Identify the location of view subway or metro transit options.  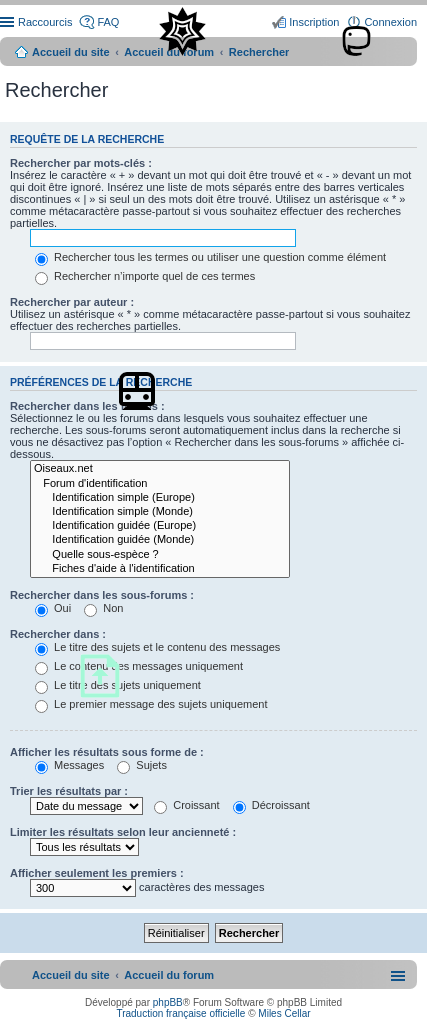
(137, 390).